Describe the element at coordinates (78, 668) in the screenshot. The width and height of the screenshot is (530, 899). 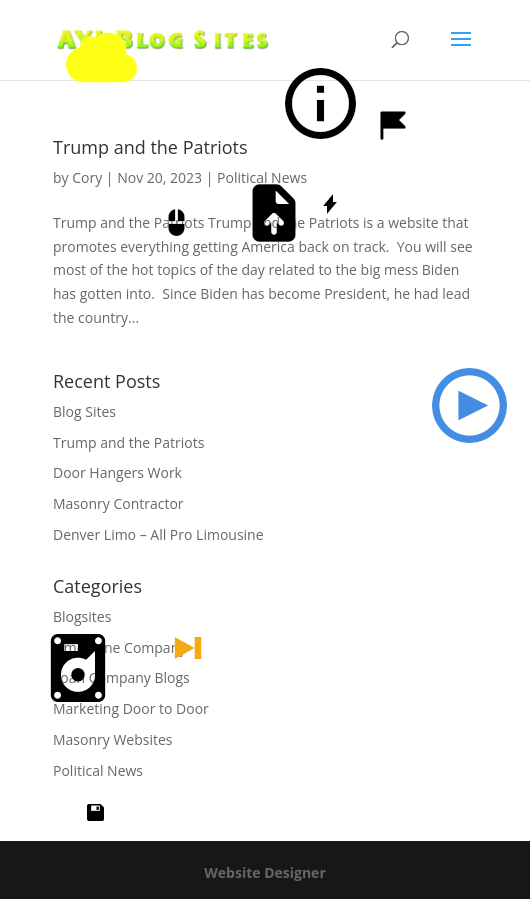
I see `access storage or disk settings` at that location.